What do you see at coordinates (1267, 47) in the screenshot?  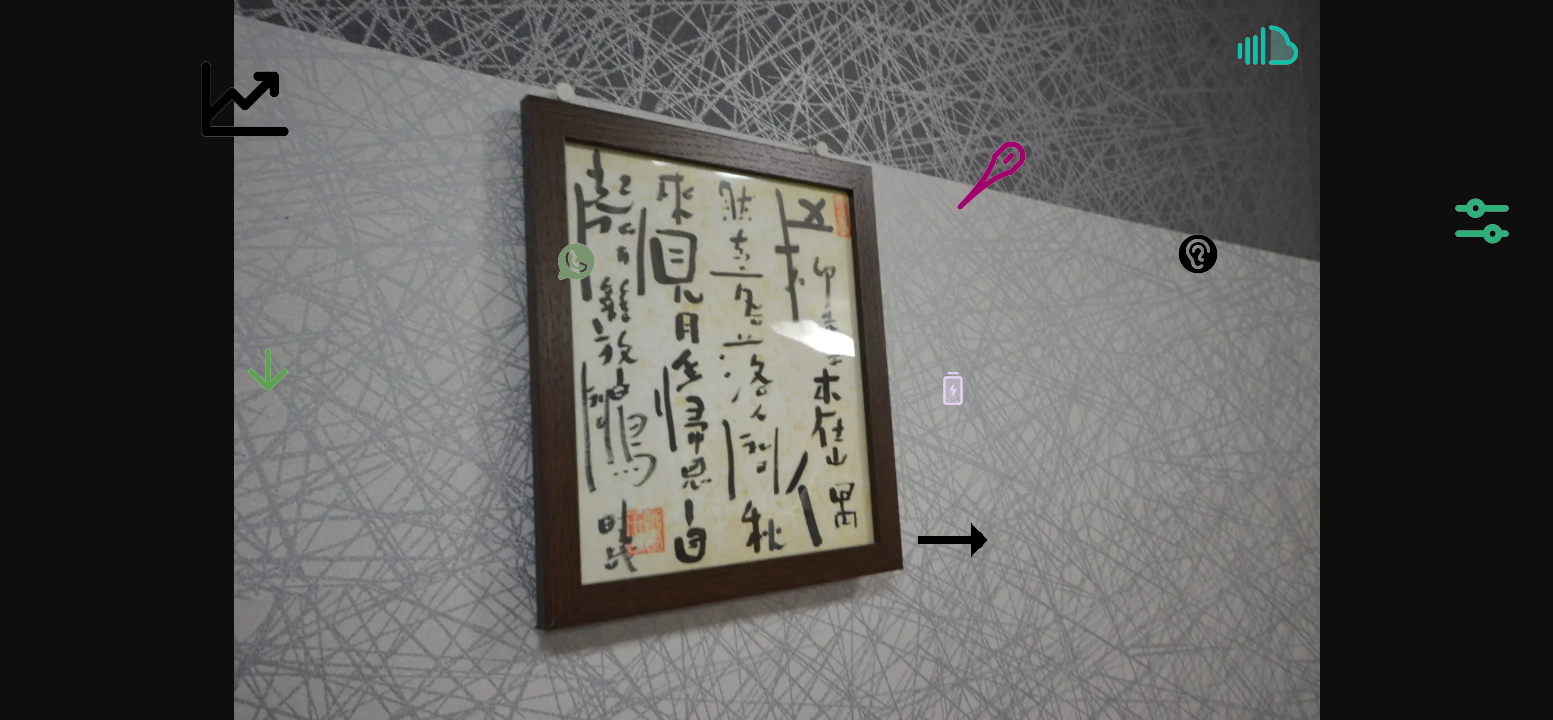 I see `open soundcloud app` at bounding box center [1267, 47].